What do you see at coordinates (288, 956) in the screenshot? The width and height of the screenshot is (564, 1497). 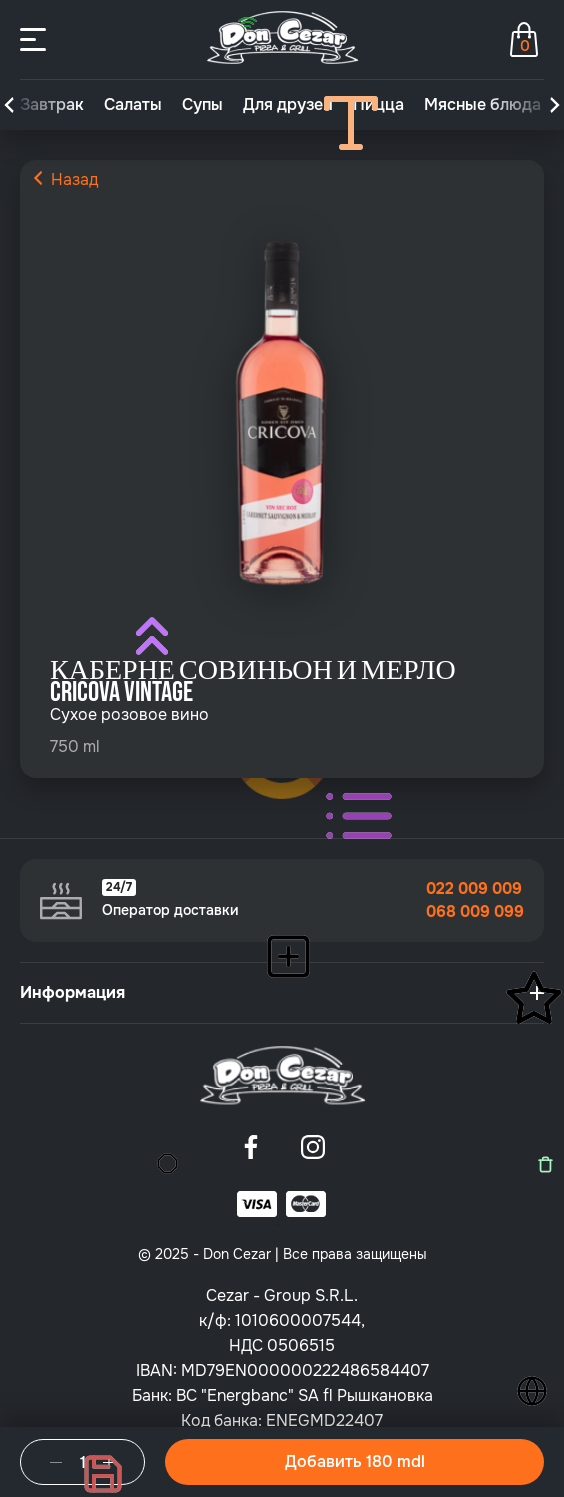 I see `add a new item or entry` at bounding box center [288, 956].